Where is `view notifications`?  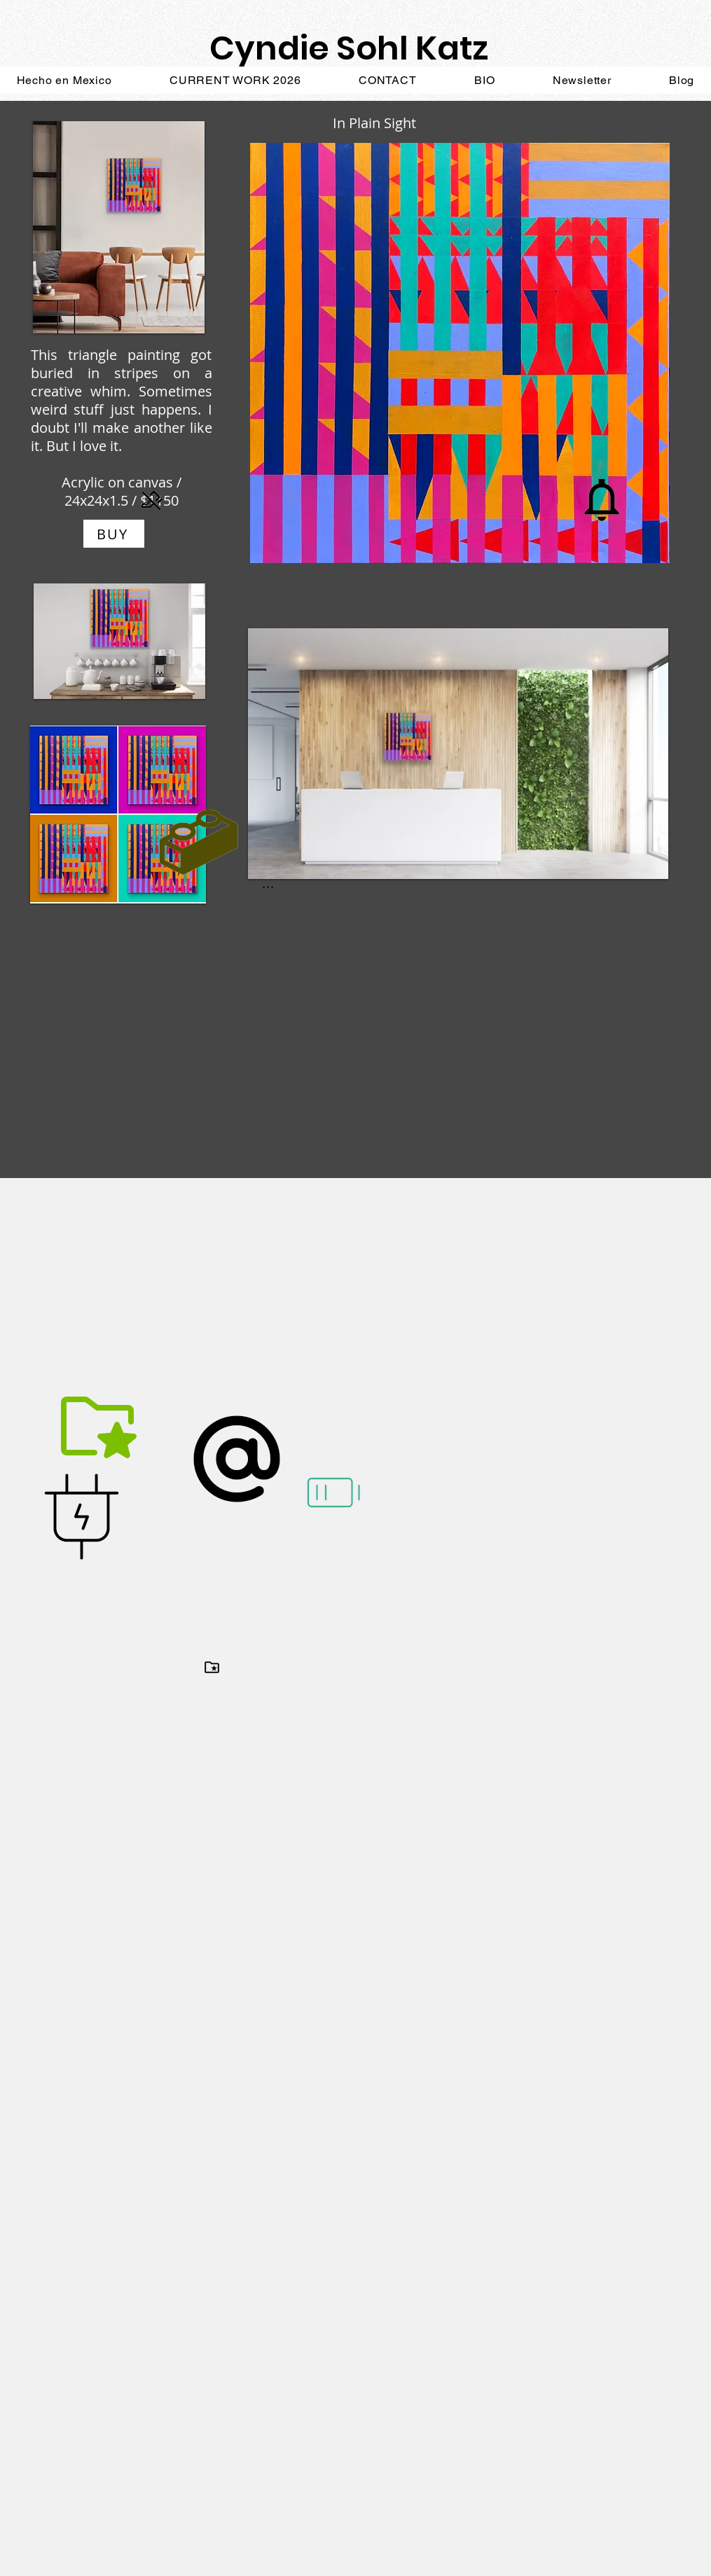 view notifications is located at coordinates (602, 499).